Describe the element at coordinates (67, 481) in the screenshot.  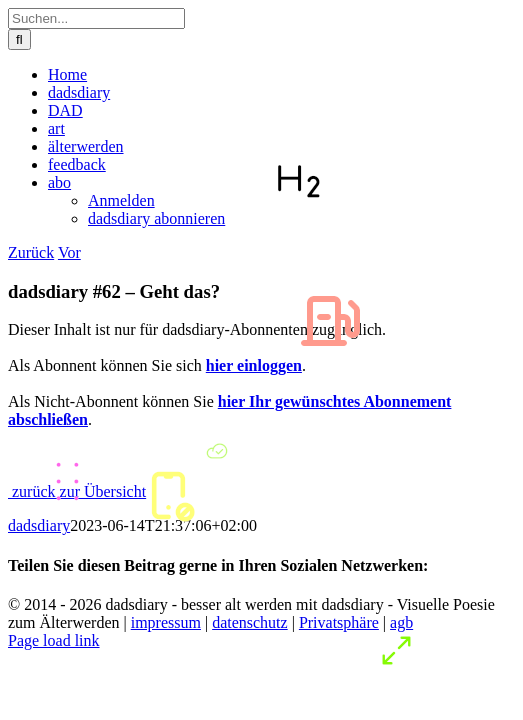
I see `drag to reorder items in a list` at that location.